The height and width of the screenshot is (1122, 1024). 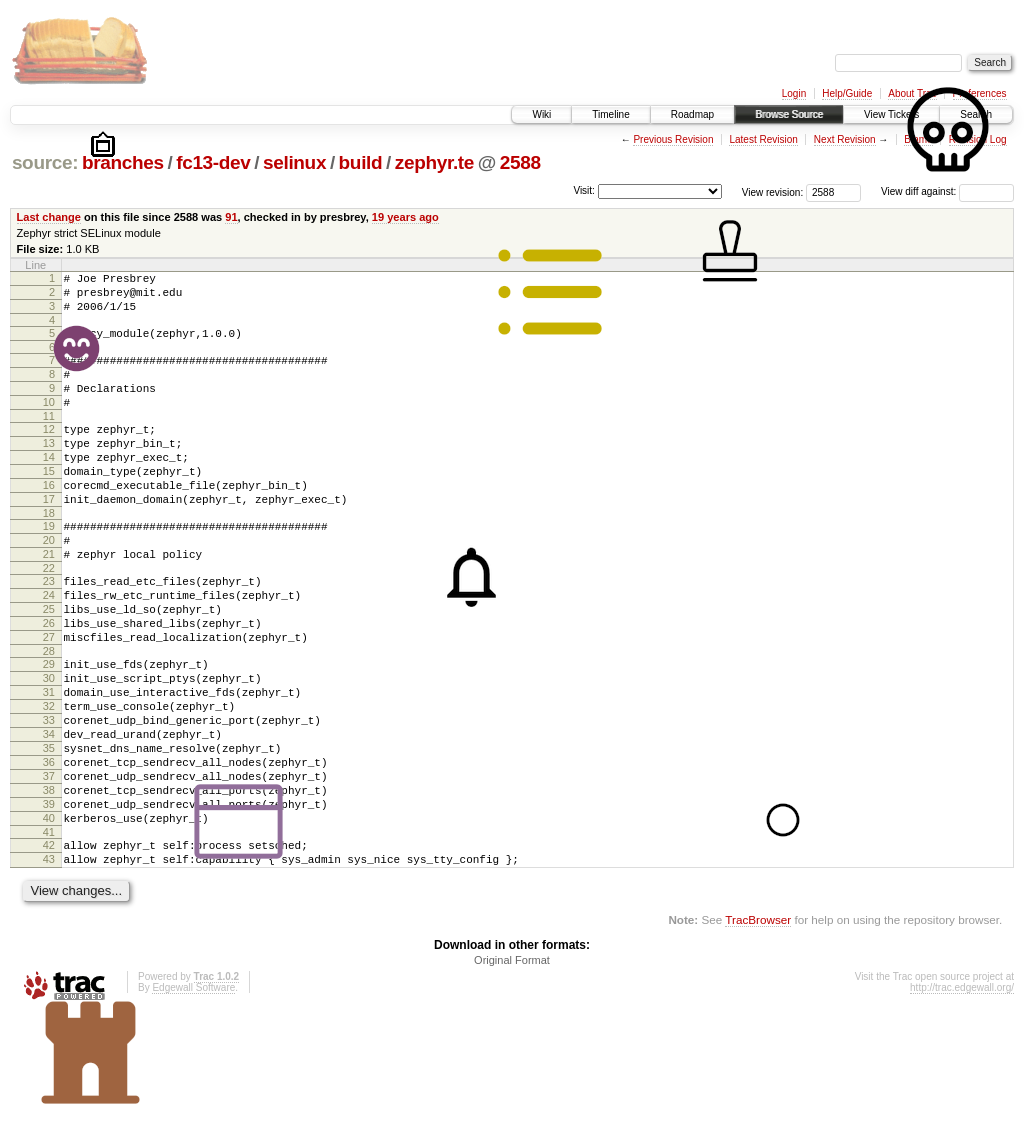 I want to click on access castle or fortress-themed game features, so click(x=90, y=1050).